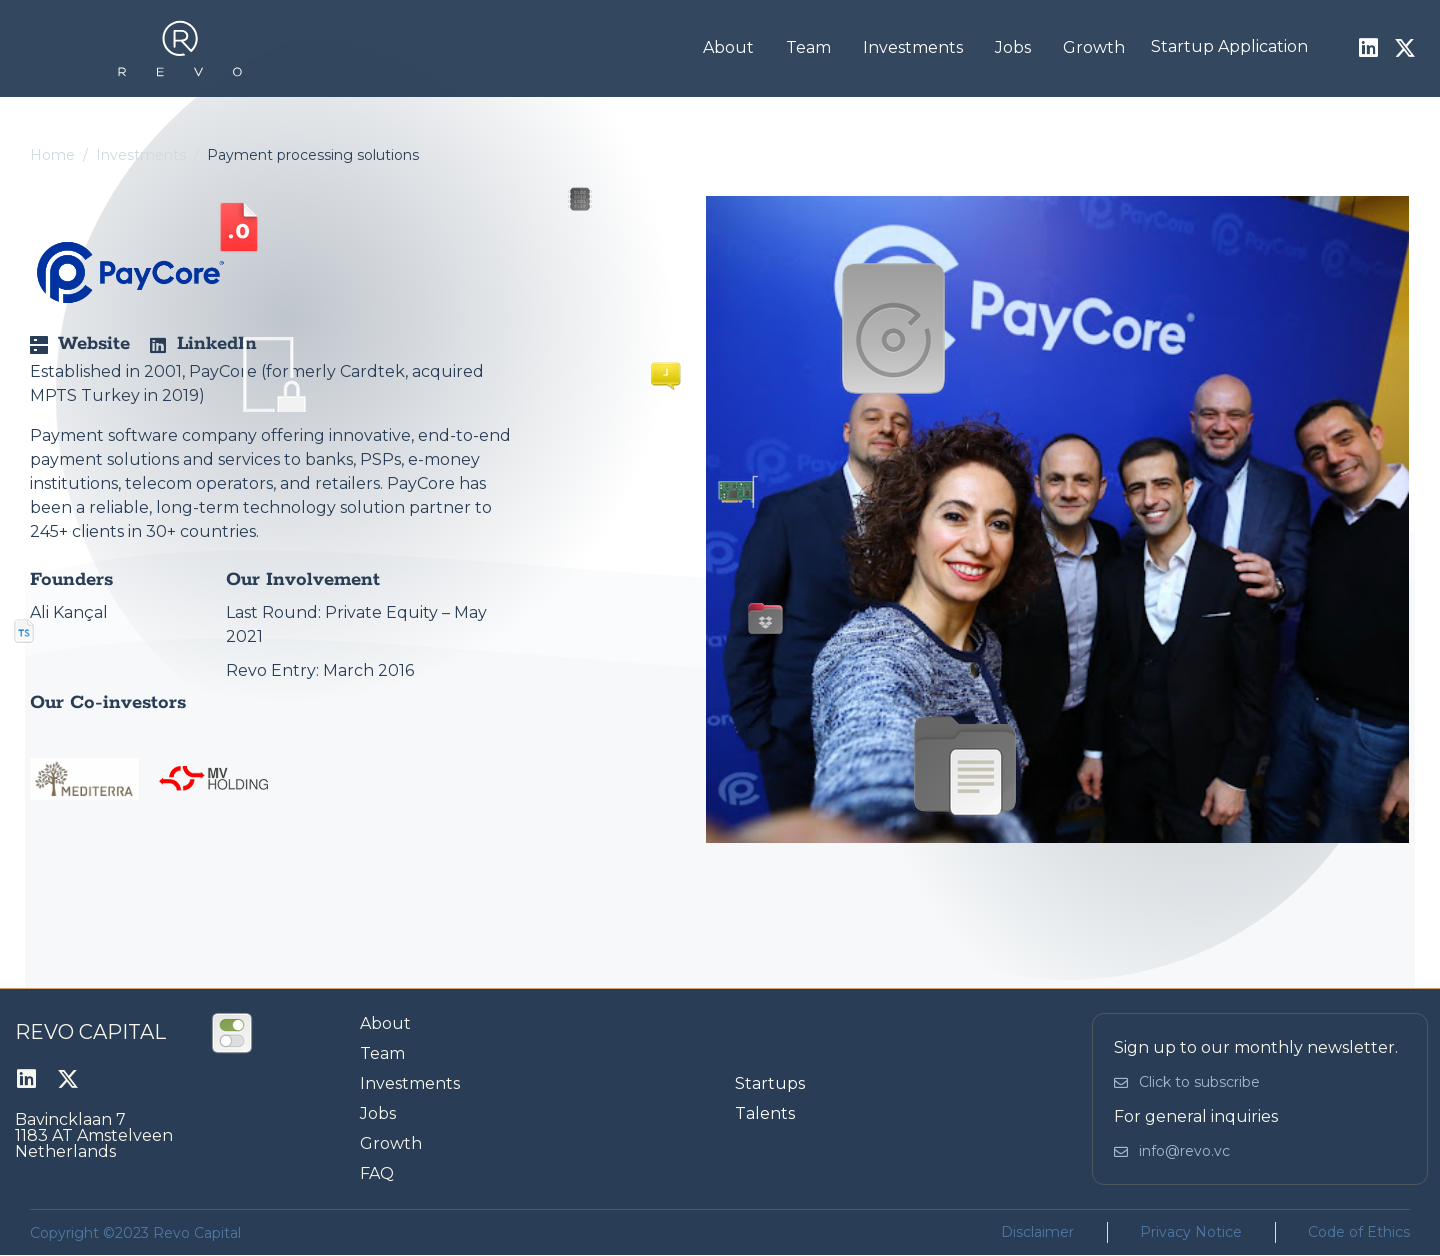 Image resolution: width=1440 pixels, height=1256 pixels. I want to click on screen rotation is locked to portrait mode, so click(274, 374).